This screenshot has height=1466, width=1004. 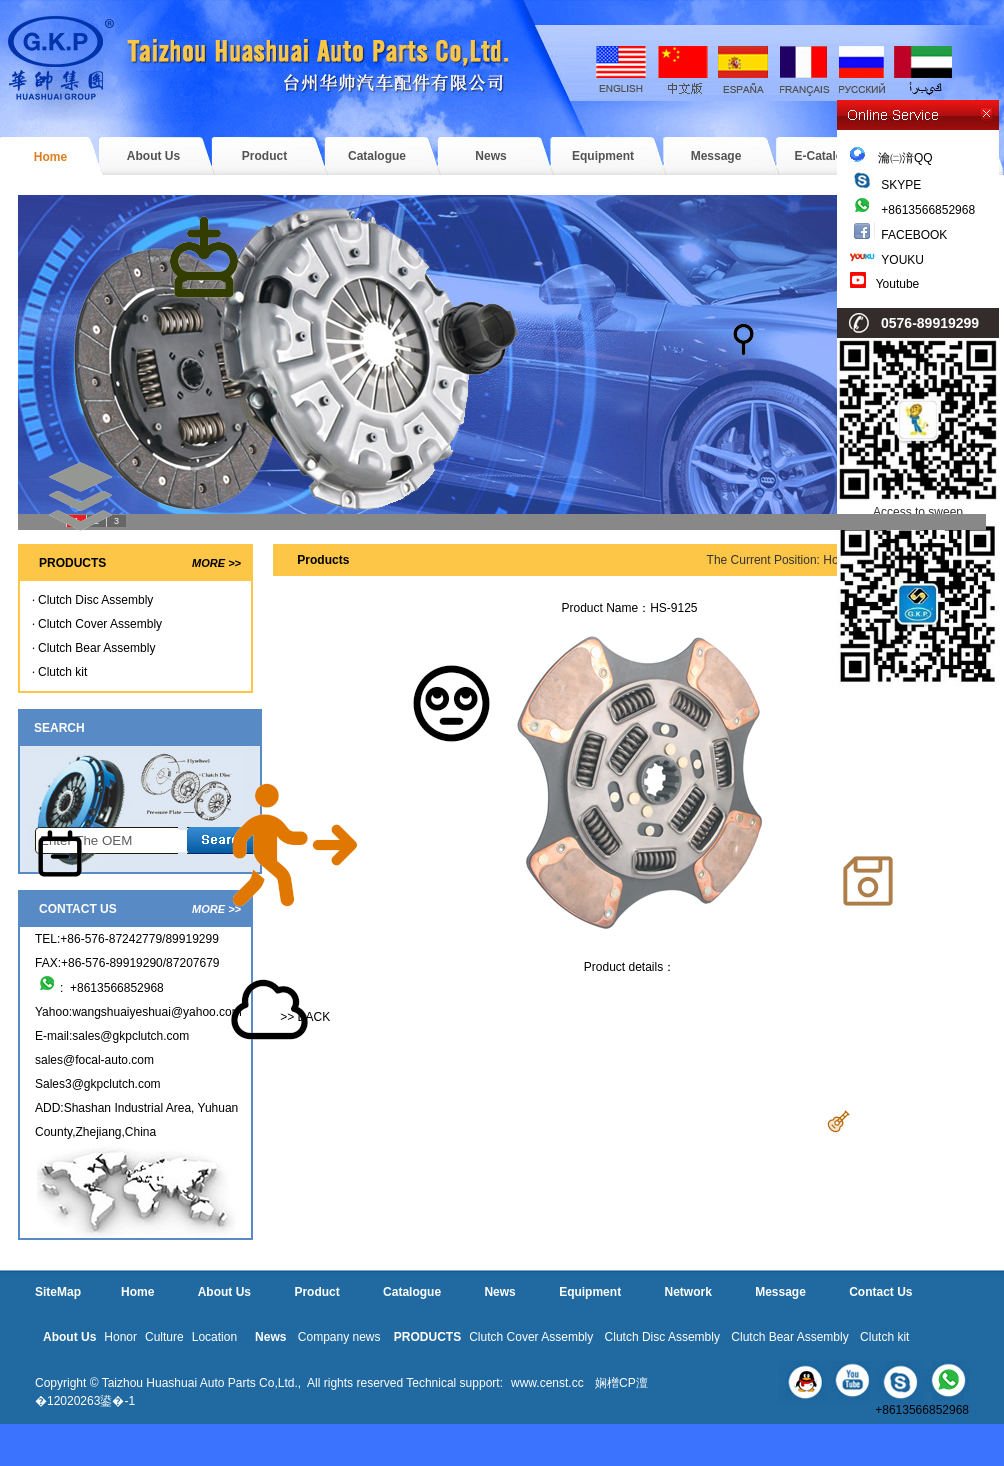 What do you see at coordinates (80, 496) in the screenshot?
I see `buffer app logo` at bounding box center [80, 496].